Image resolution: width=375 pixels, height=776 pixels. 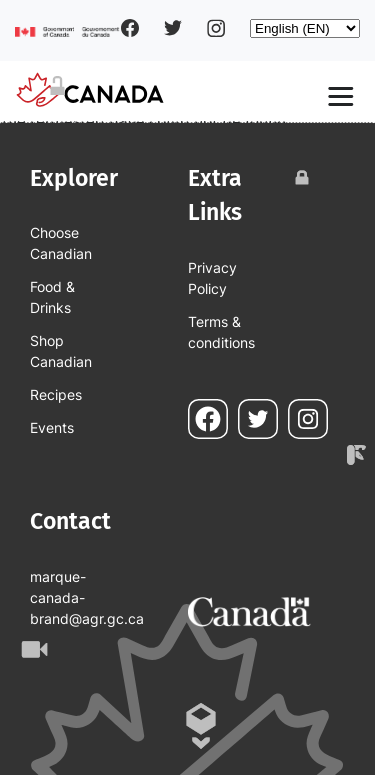 I want to click on access system utilities and tools, so click(x=357, y=455).